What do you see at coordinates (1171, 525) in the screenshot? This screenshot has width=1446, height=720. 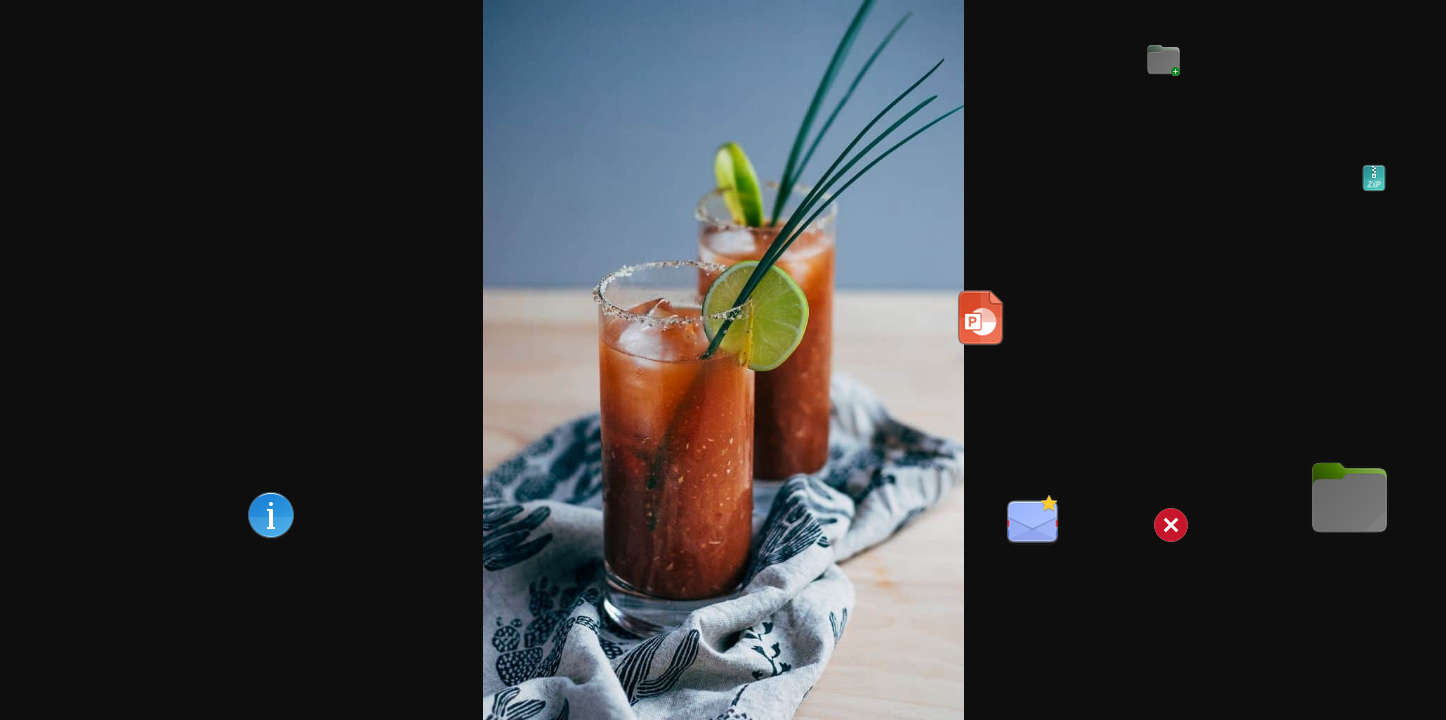 I see `cancel the current action or operation` at bounding box center [1171, 525].